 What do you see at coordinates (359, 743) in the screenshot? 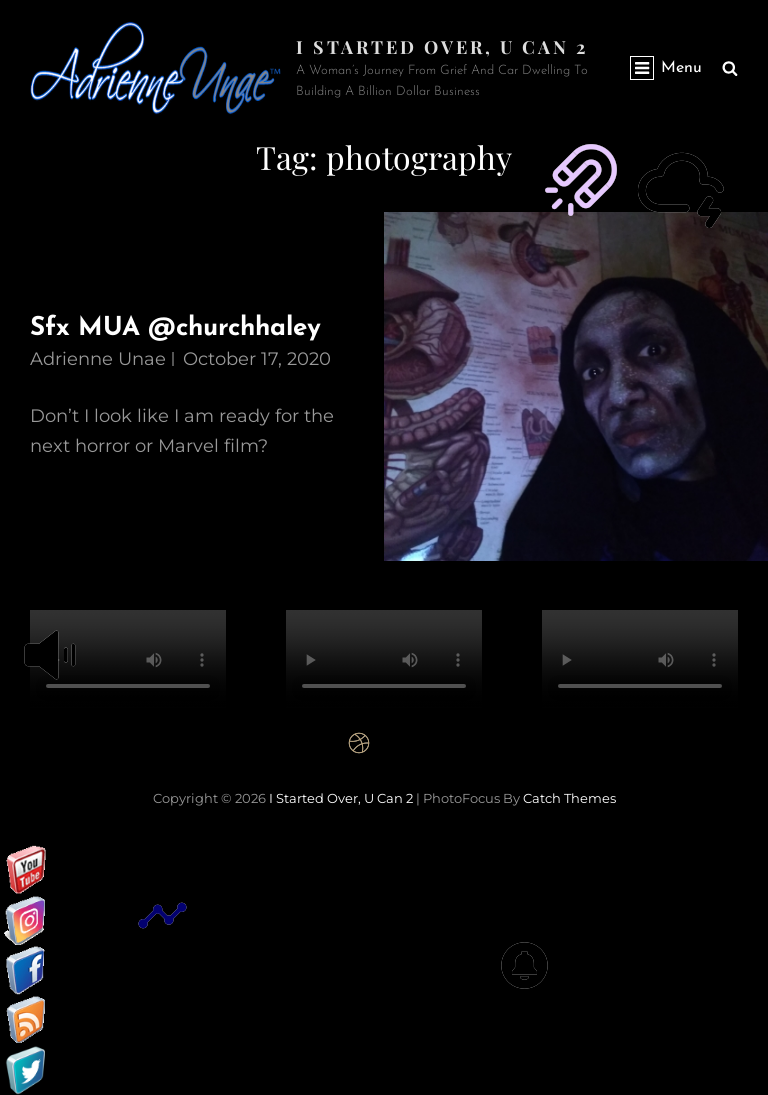
I see `visit dribbble profile or portfolio` at bounding box center [359, 743].